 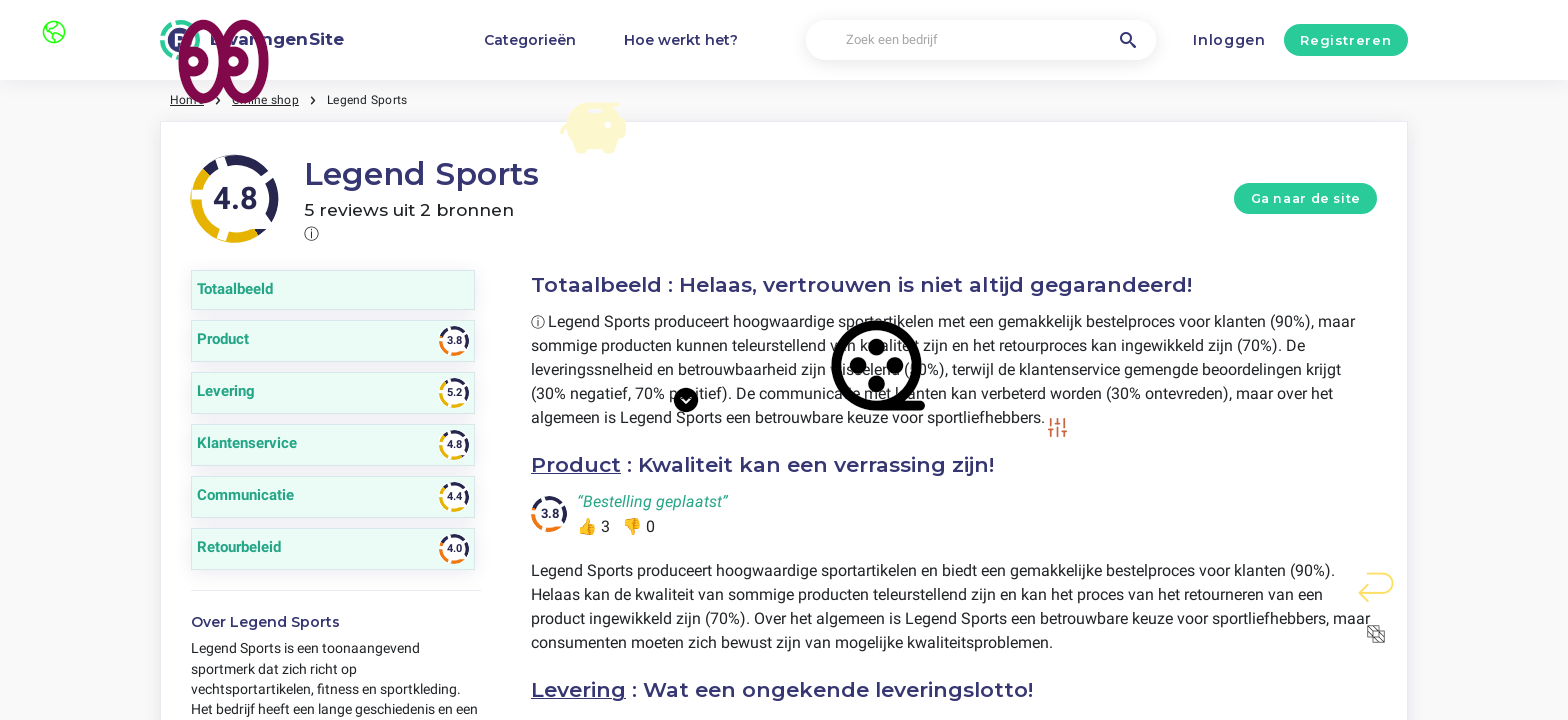 I want to click on exclude overlapping areas in shape editing, so click(x=1376, y=634).